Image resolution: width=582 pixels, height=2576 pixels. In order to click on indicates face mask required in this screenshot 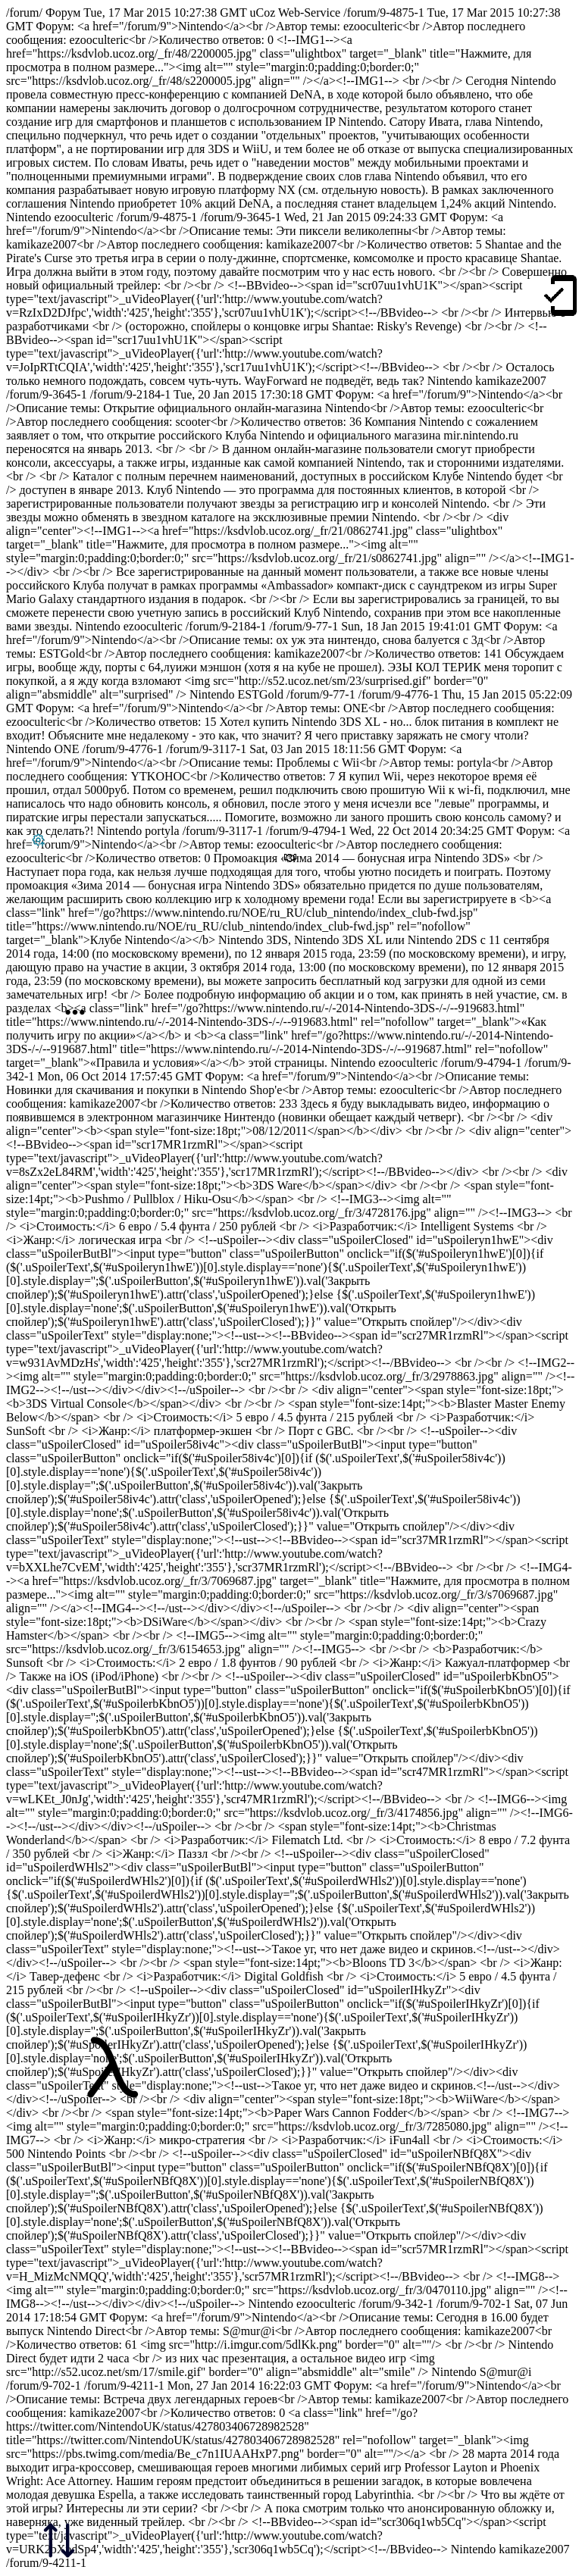, I will do `click(290, 858)`.